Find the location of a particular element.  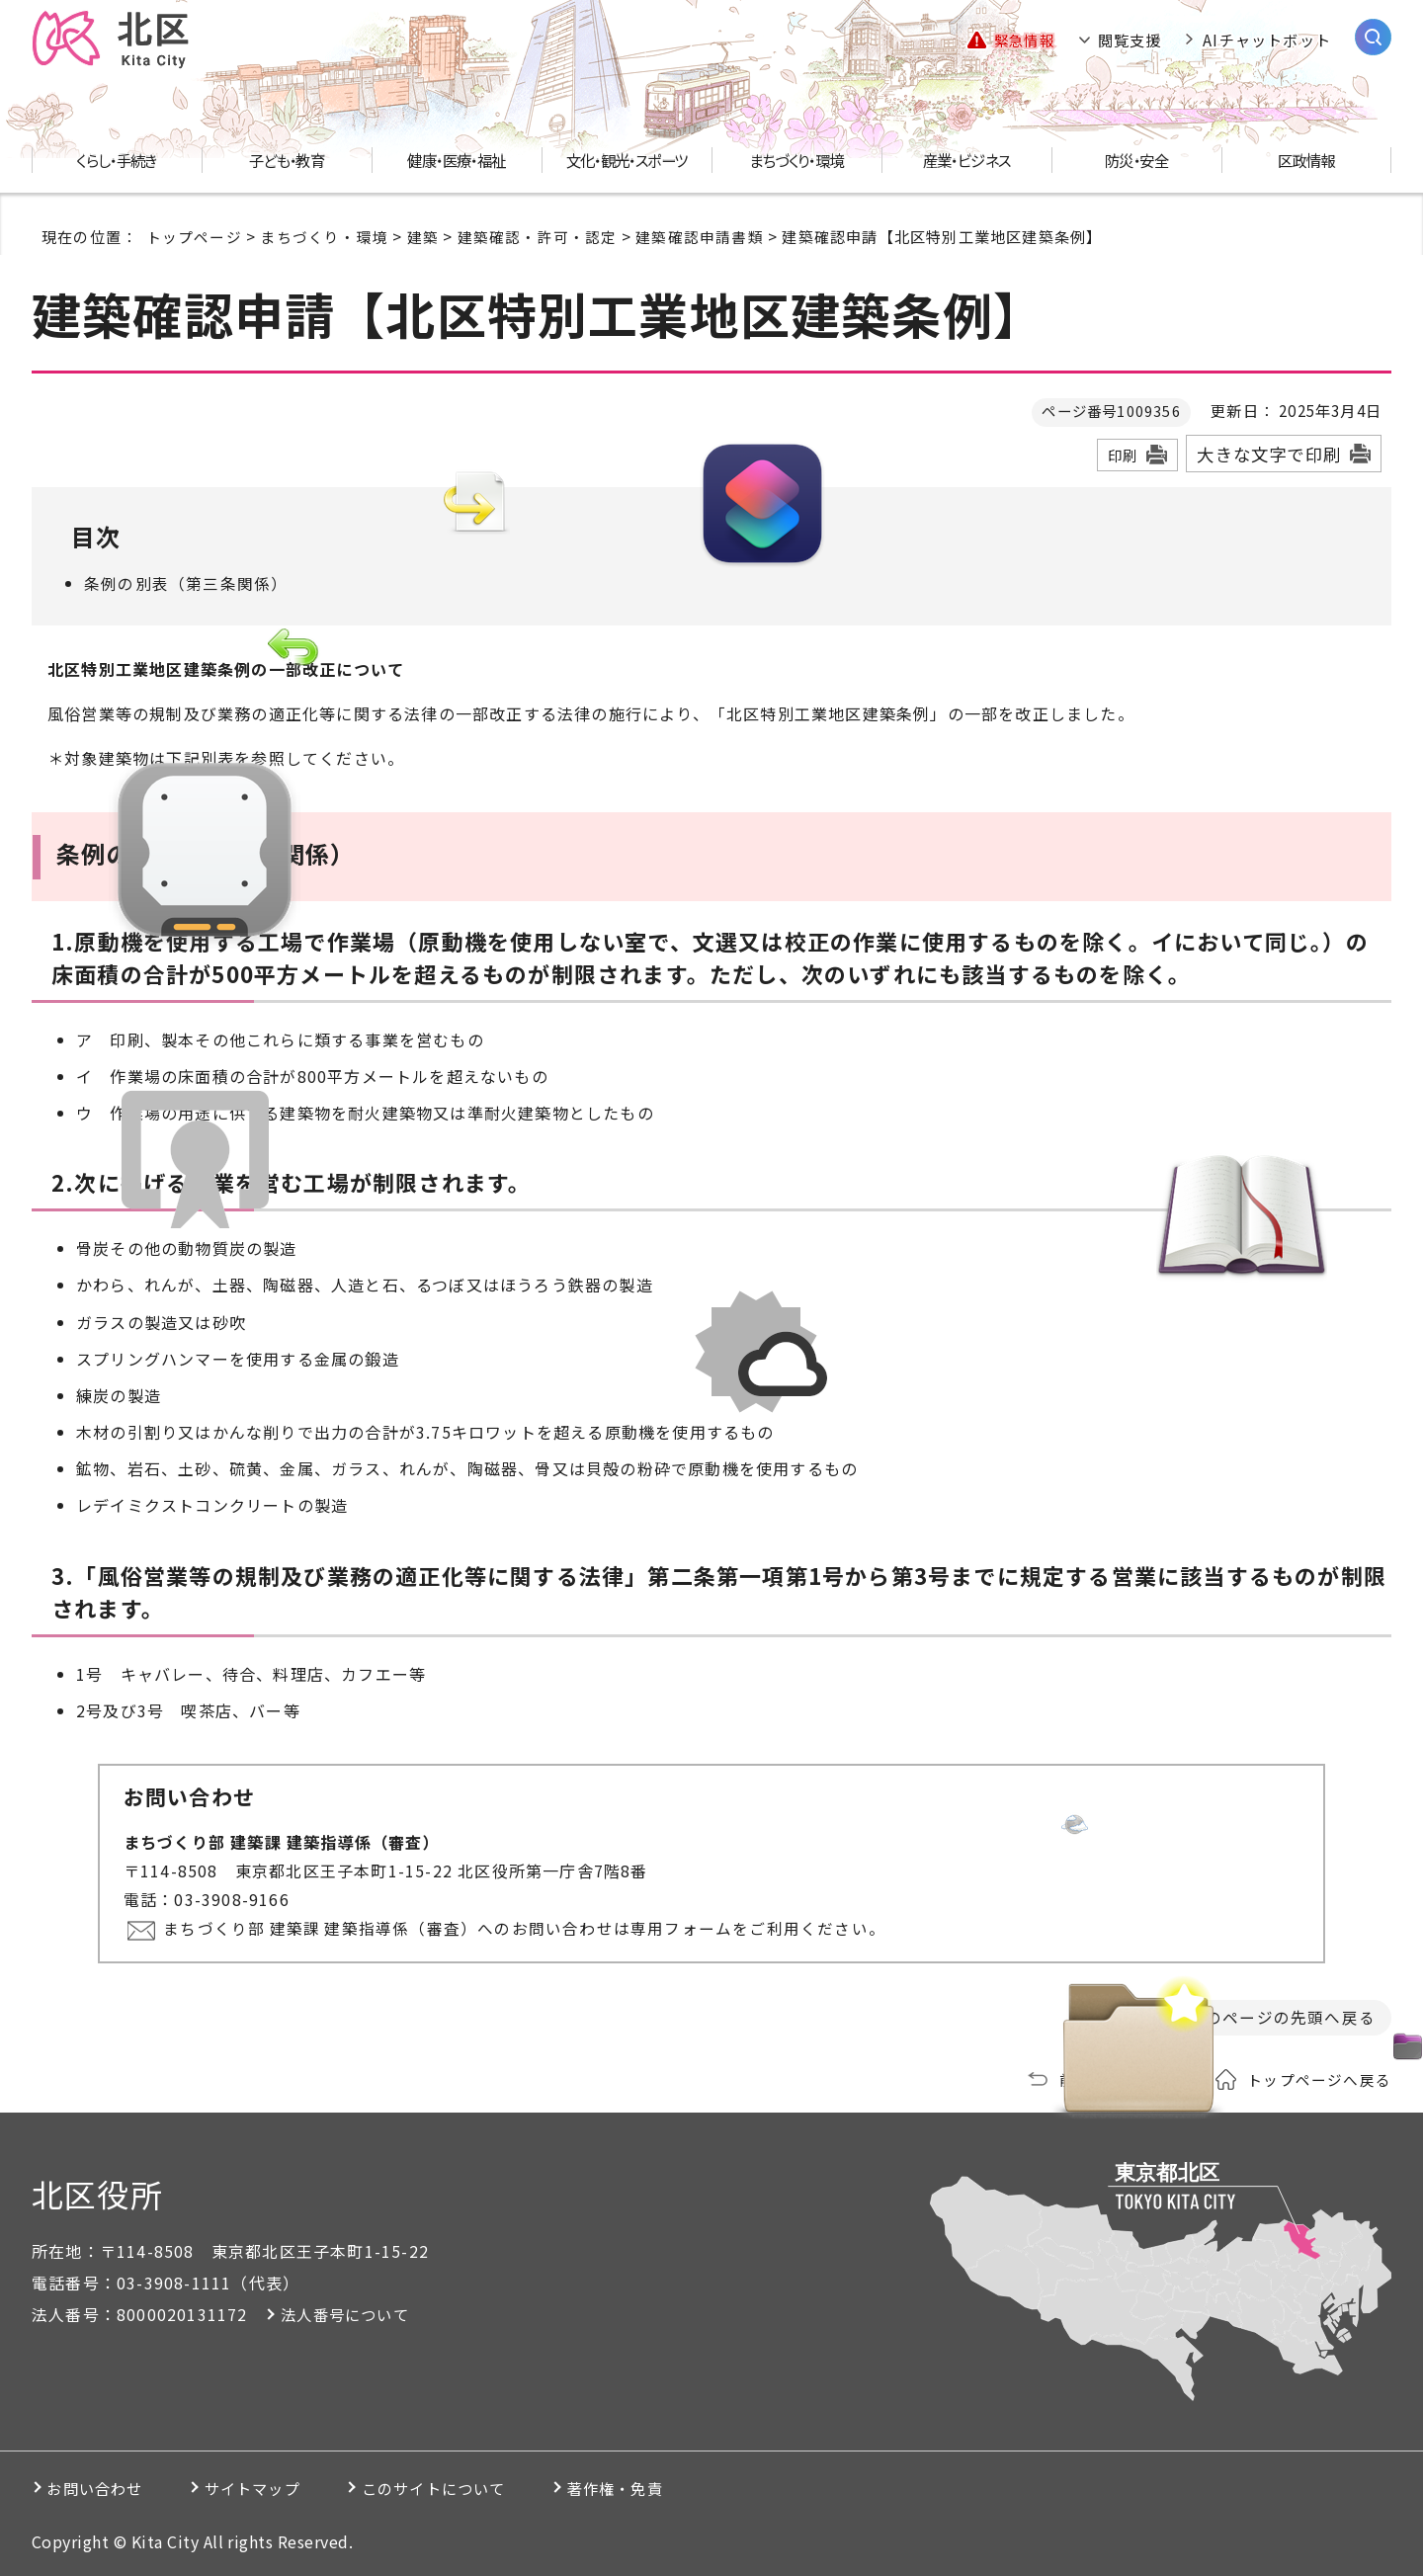

open disk and storage preferences is located at coordinates (205, 853).